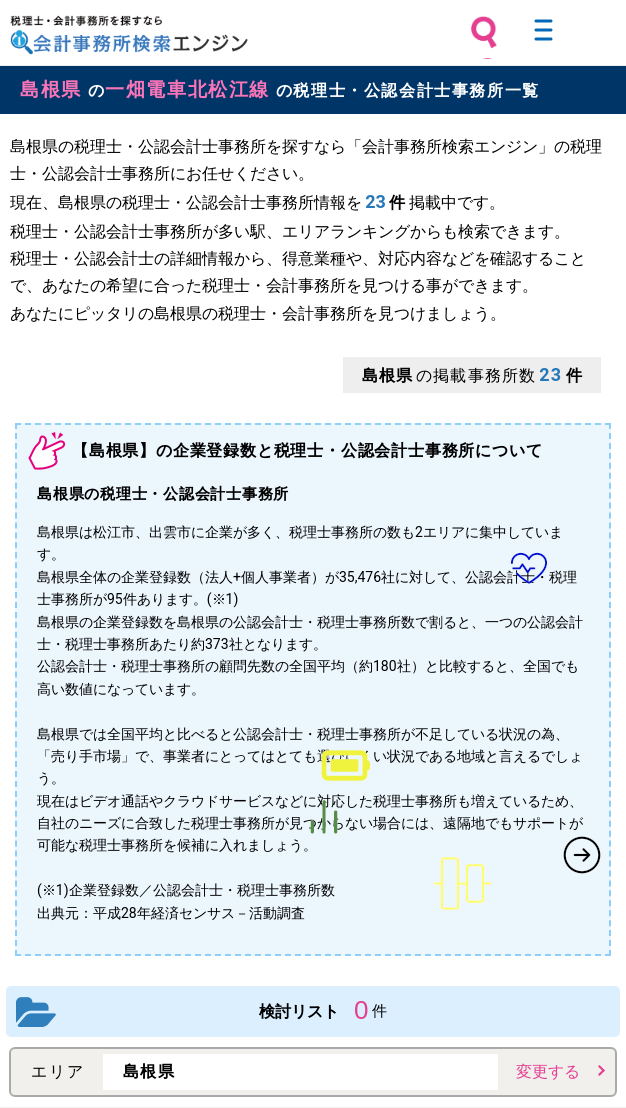 The height and width of the screenshot is (1108, 626). Describe the element at coordinates (582, 855) in the screenshot. I see `proceed to the next step` at that location.